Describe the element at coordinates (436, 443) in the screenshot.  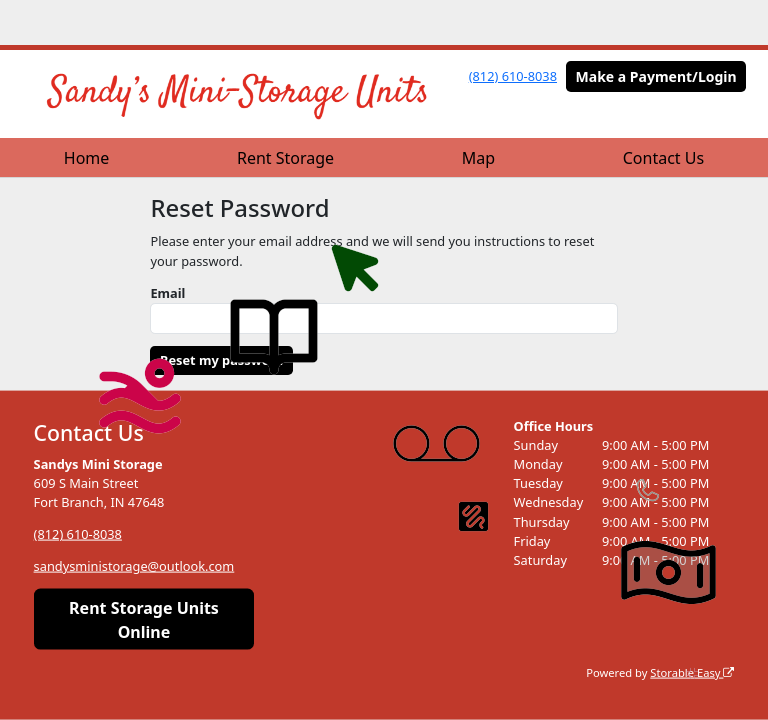
I see `access voicemail messages` at that location.